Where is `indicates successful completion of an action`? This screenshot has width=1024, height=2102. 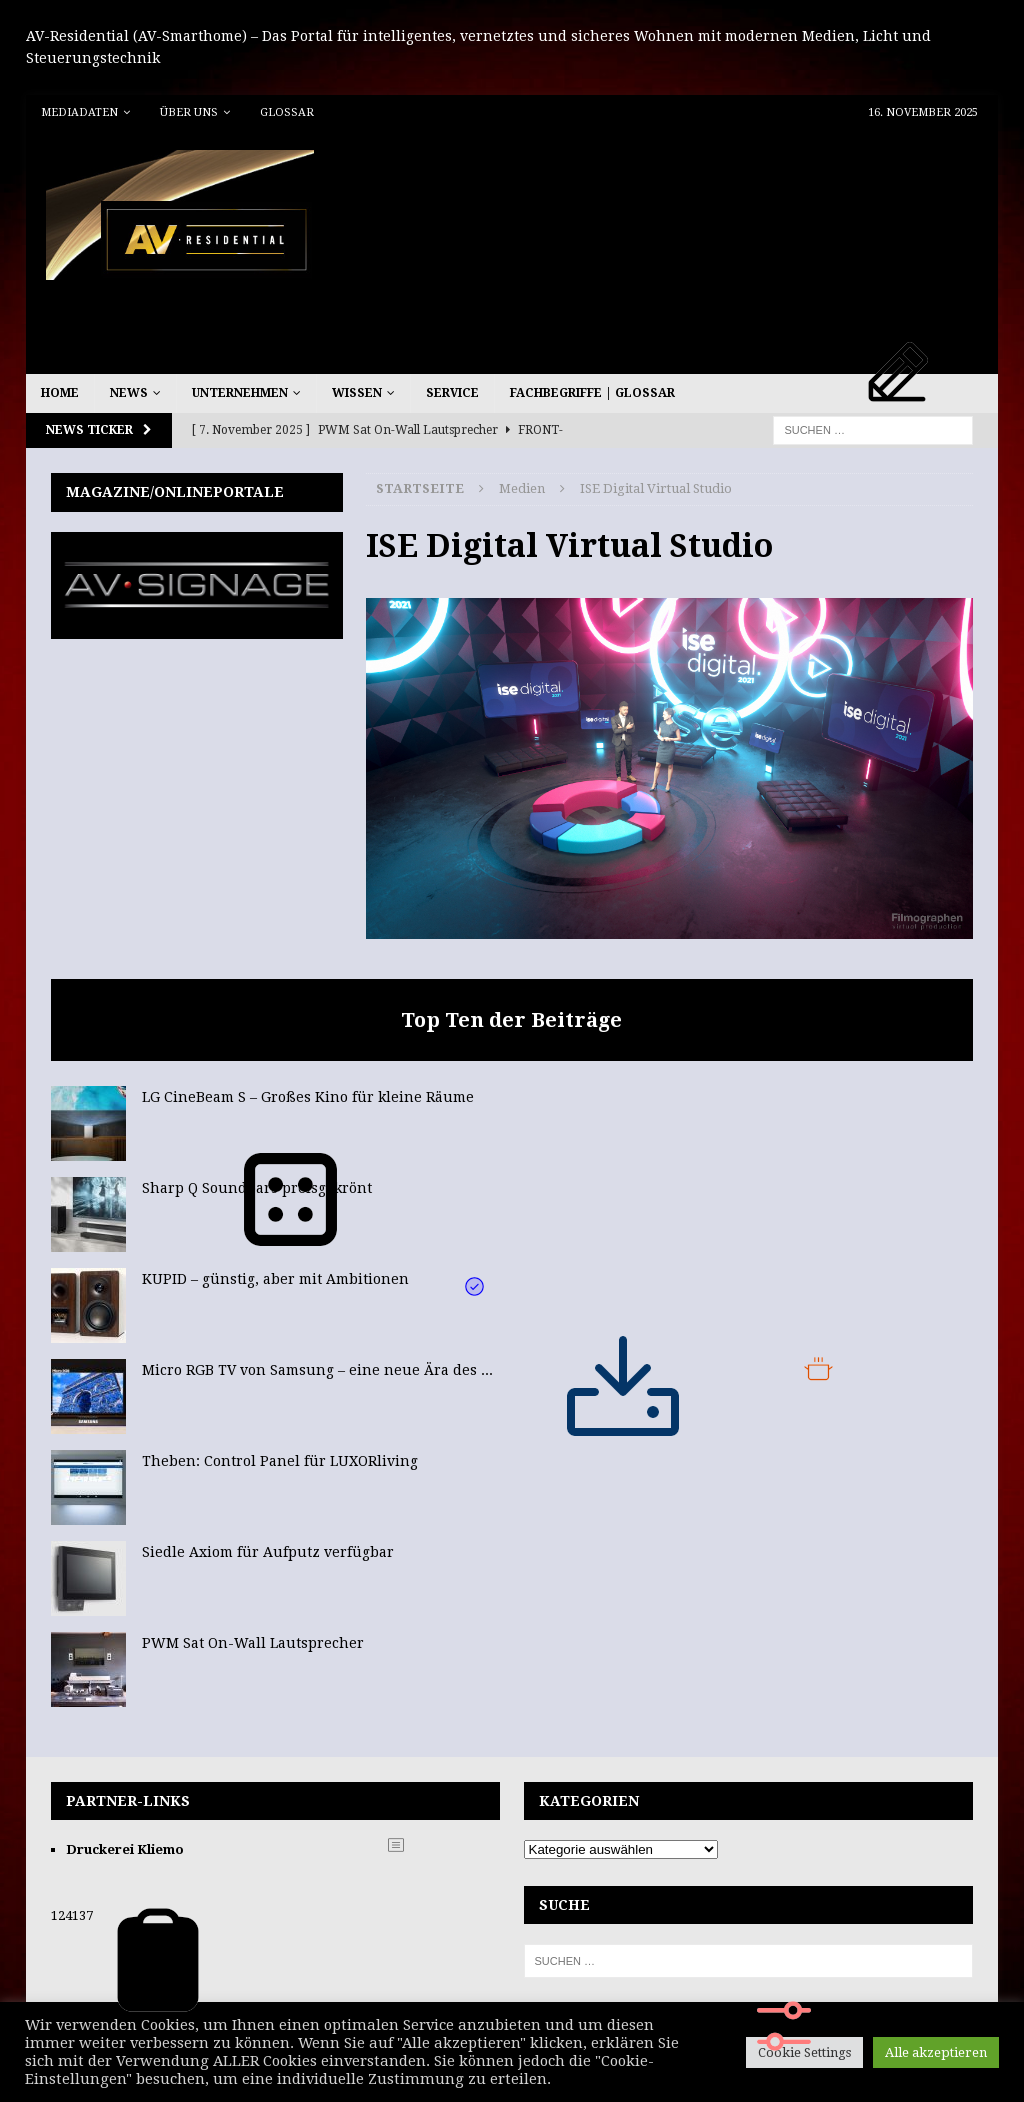
indicates successful completion of an action is located at coordinates (474, 1286).